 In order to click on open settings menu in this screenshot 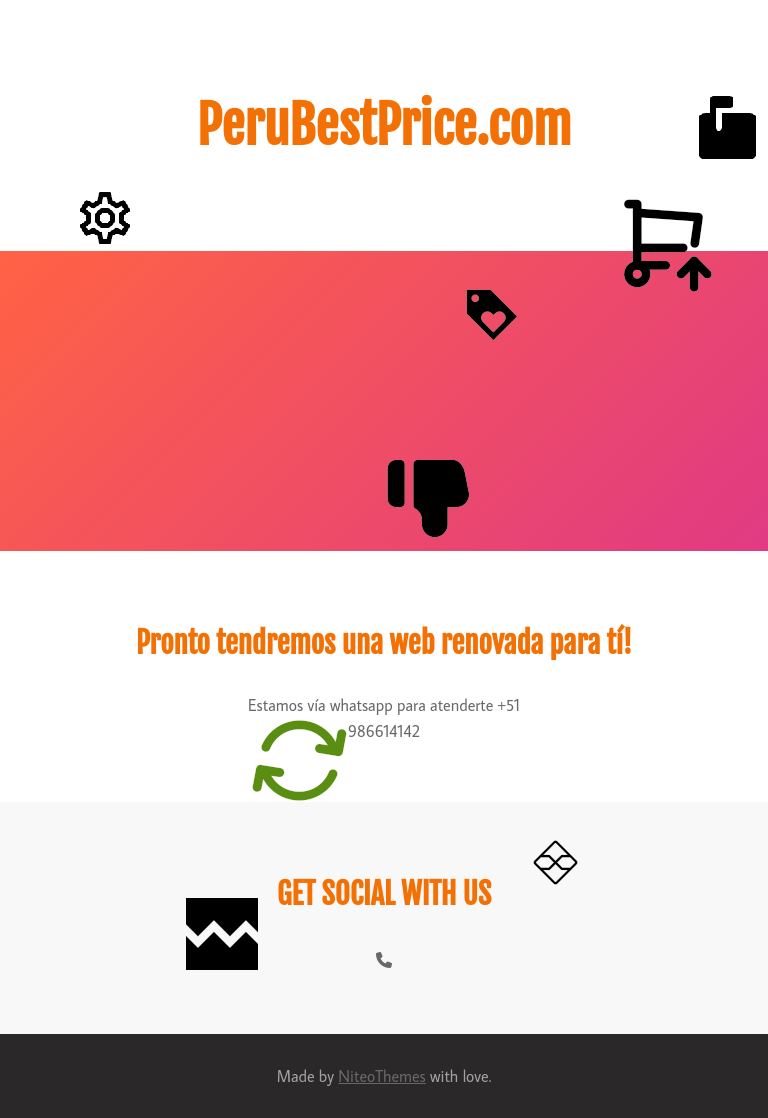, I will do `click(105, 218)`.